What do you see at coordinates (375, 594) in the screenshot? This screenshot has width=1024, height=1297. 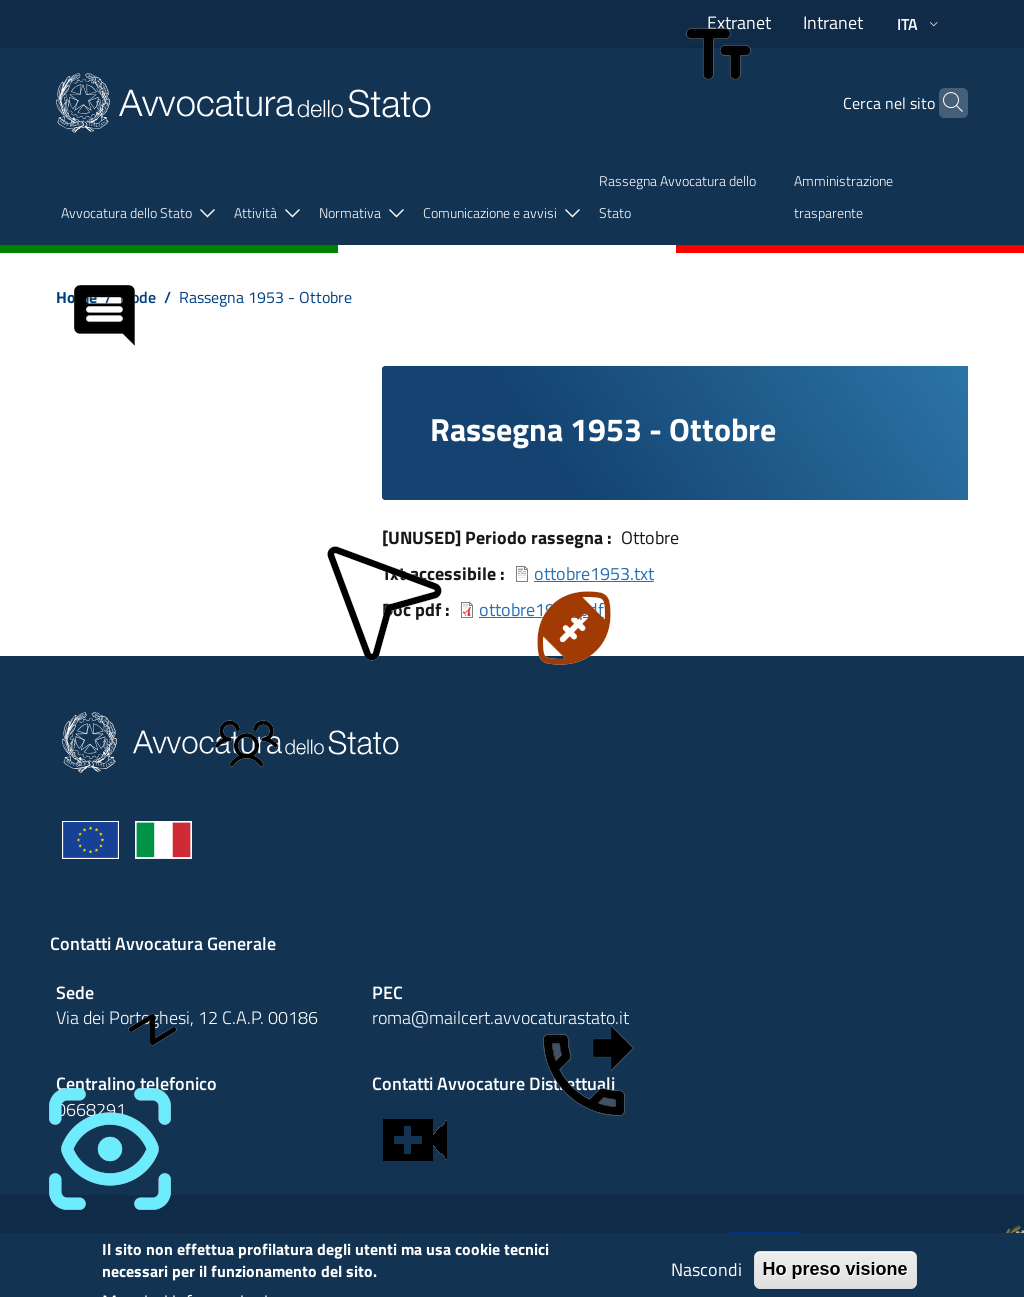 I see `tap to navigate to a destination` at bounding box center [375, 594].